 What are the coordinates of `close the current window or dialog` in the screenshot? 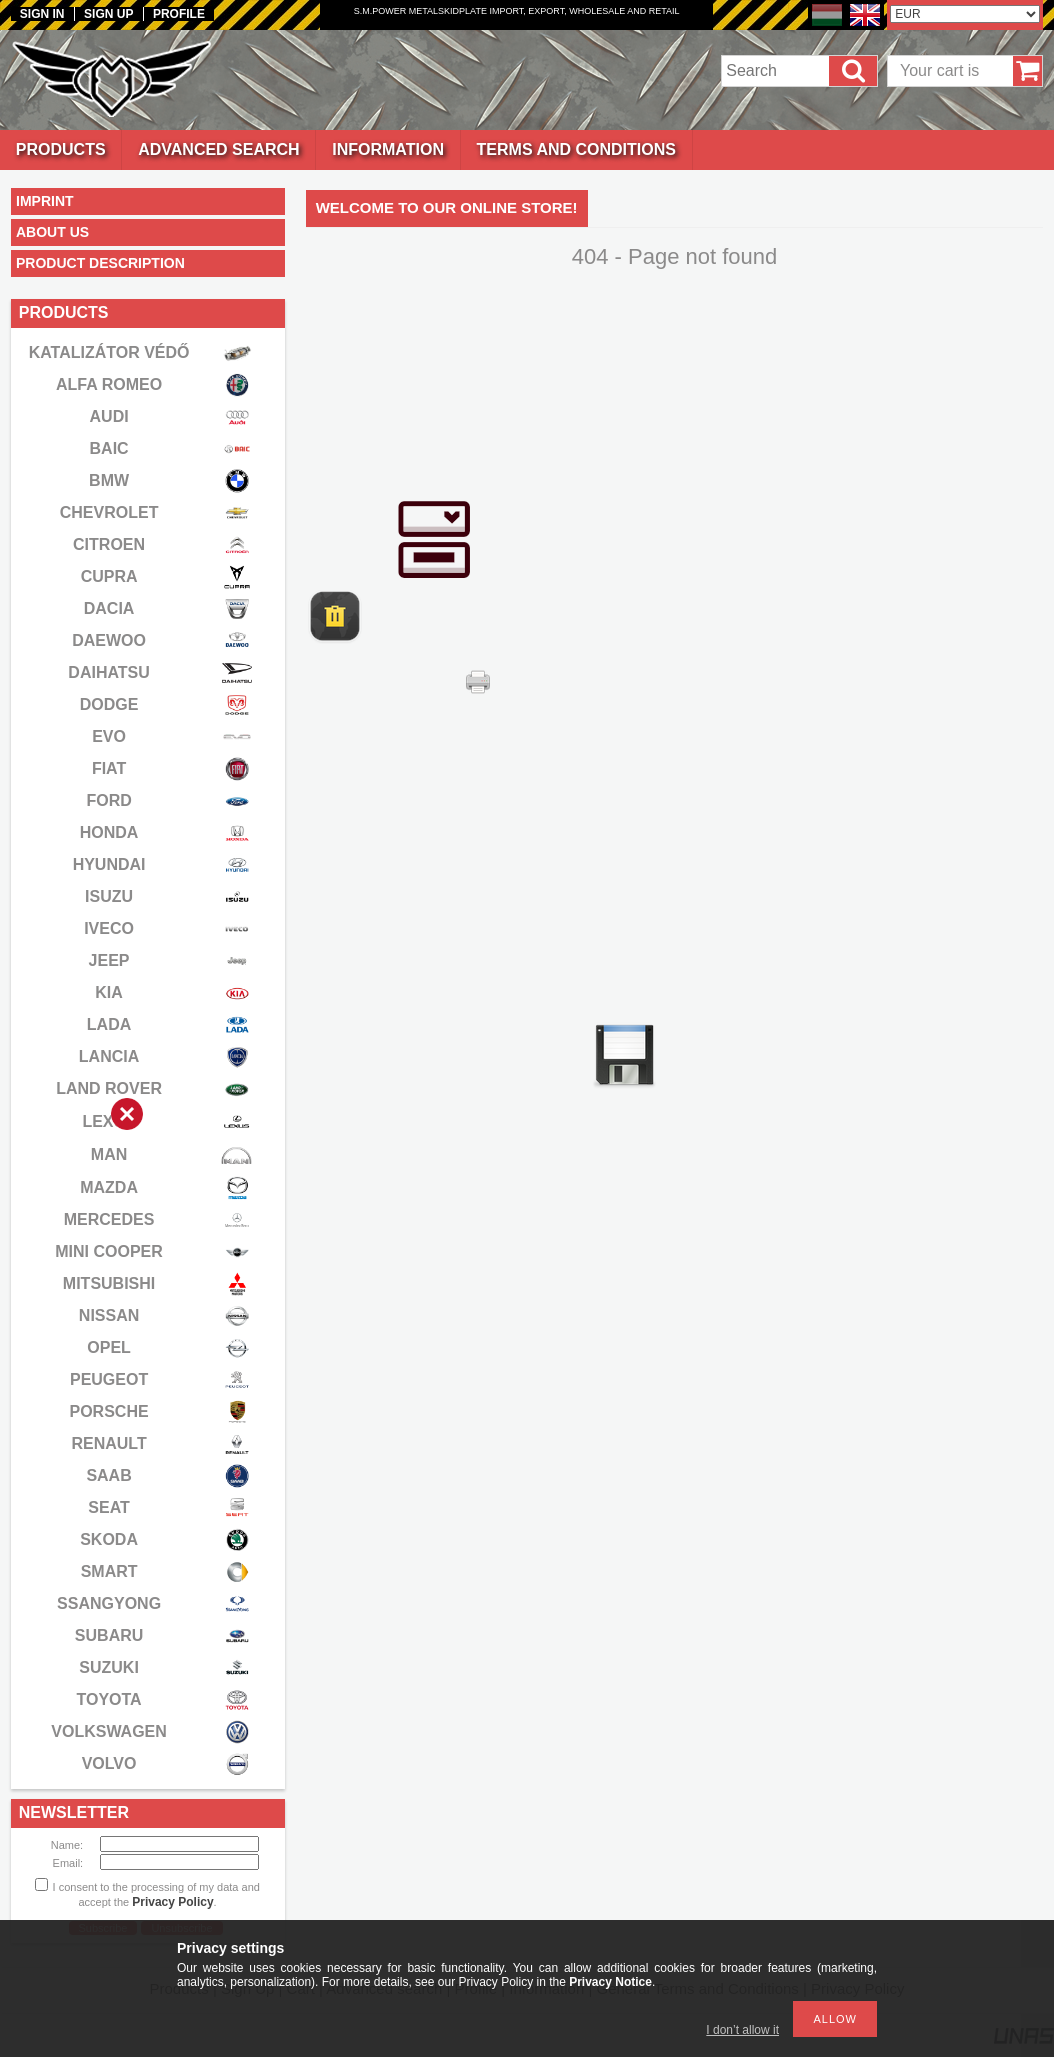 It's located at (127, 1114).